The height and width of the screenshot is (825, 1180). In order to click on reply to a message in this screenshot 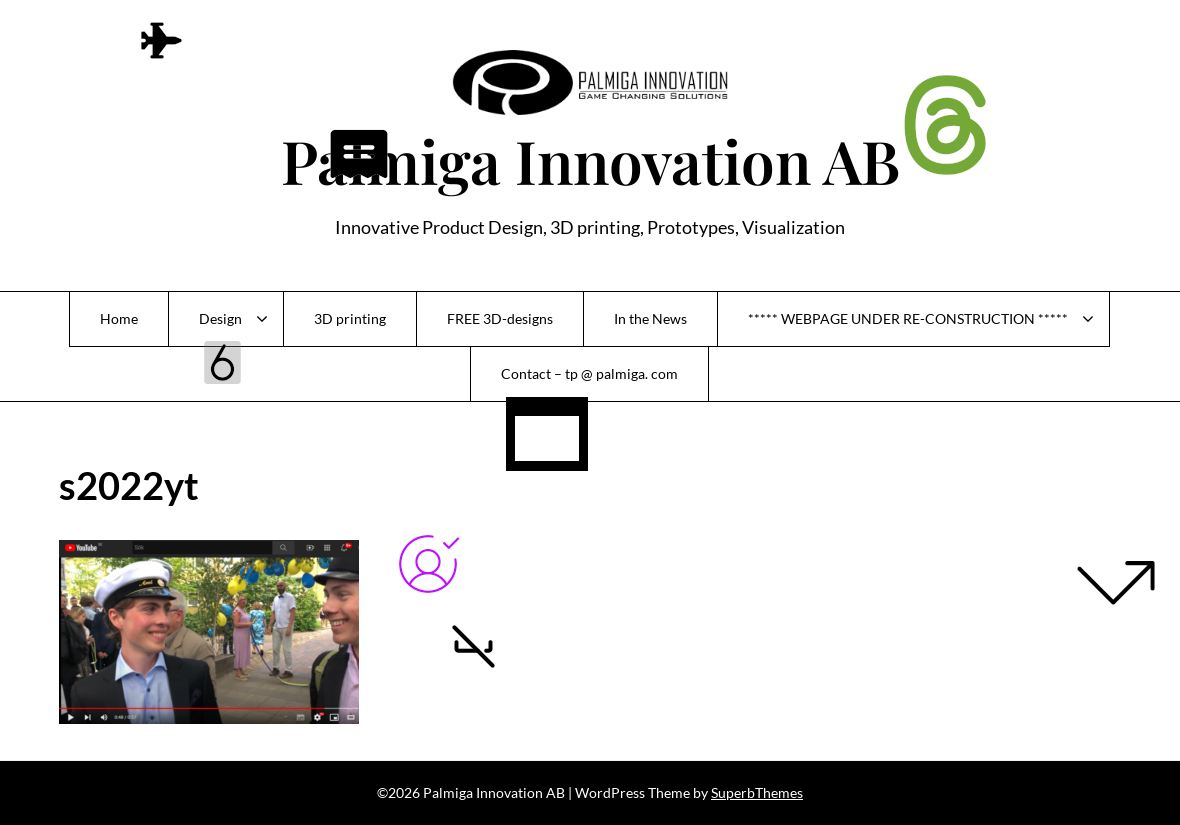, I will do `click(1116, 580)`.